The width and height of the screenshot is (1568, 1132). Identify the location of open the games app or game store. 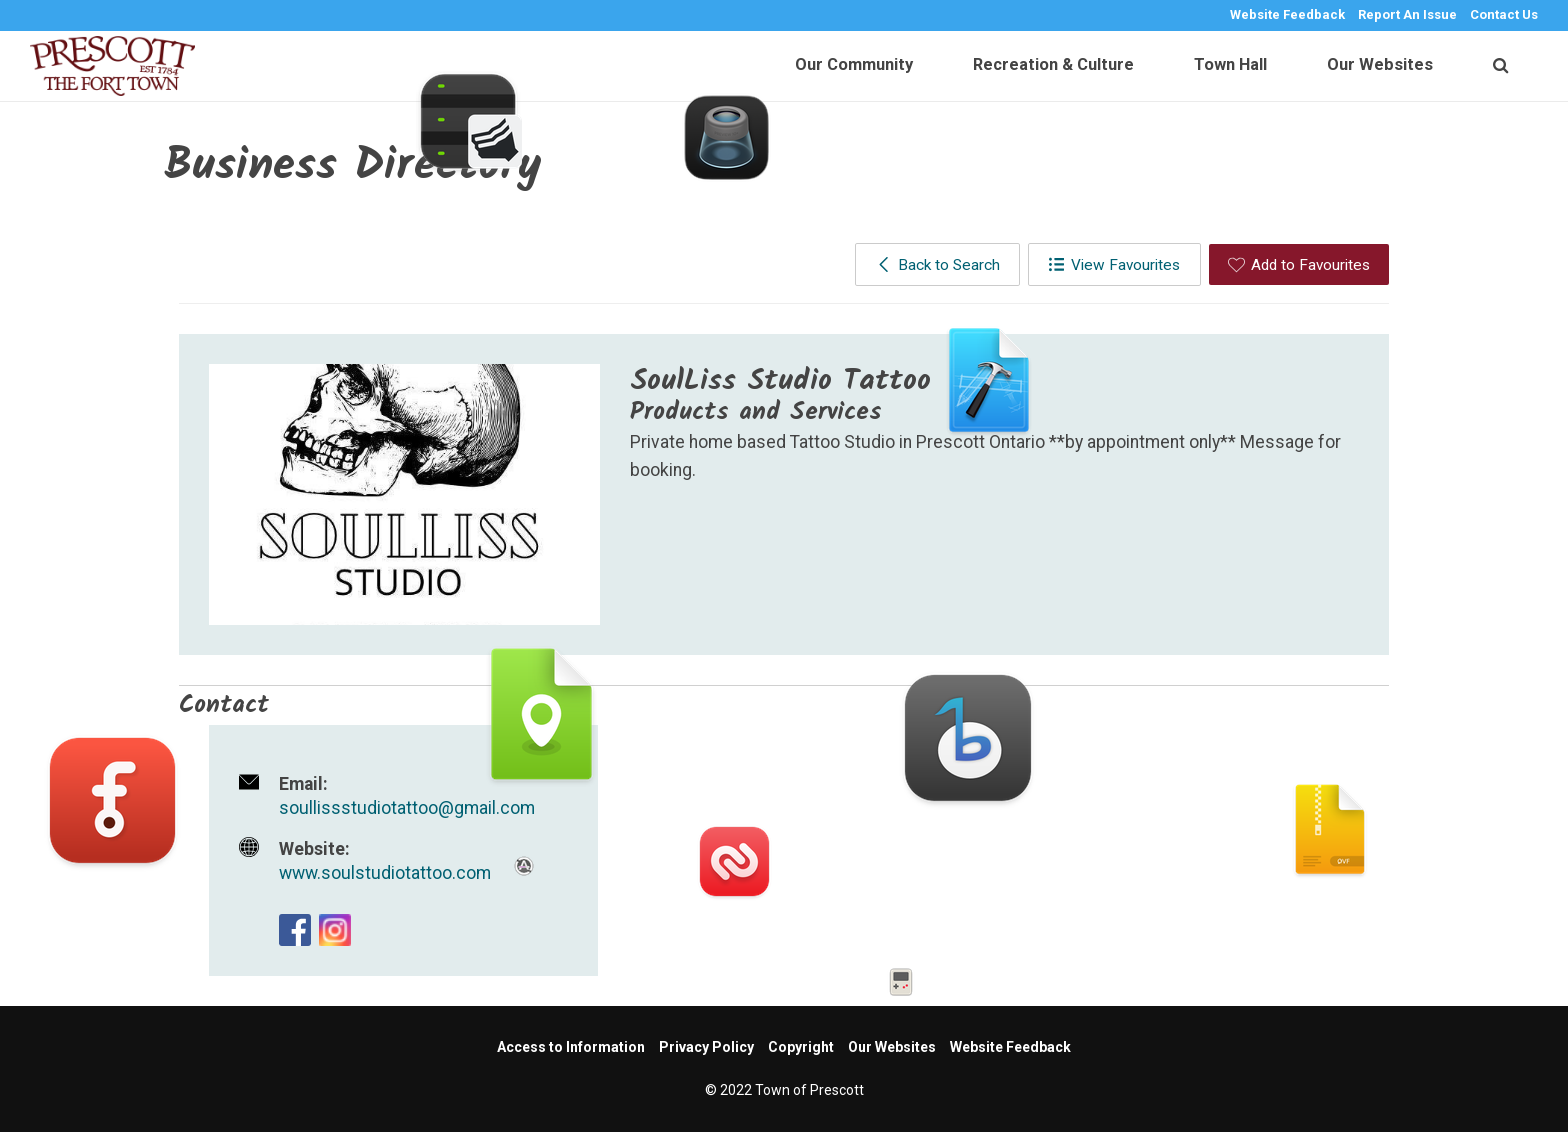
(901, 982).